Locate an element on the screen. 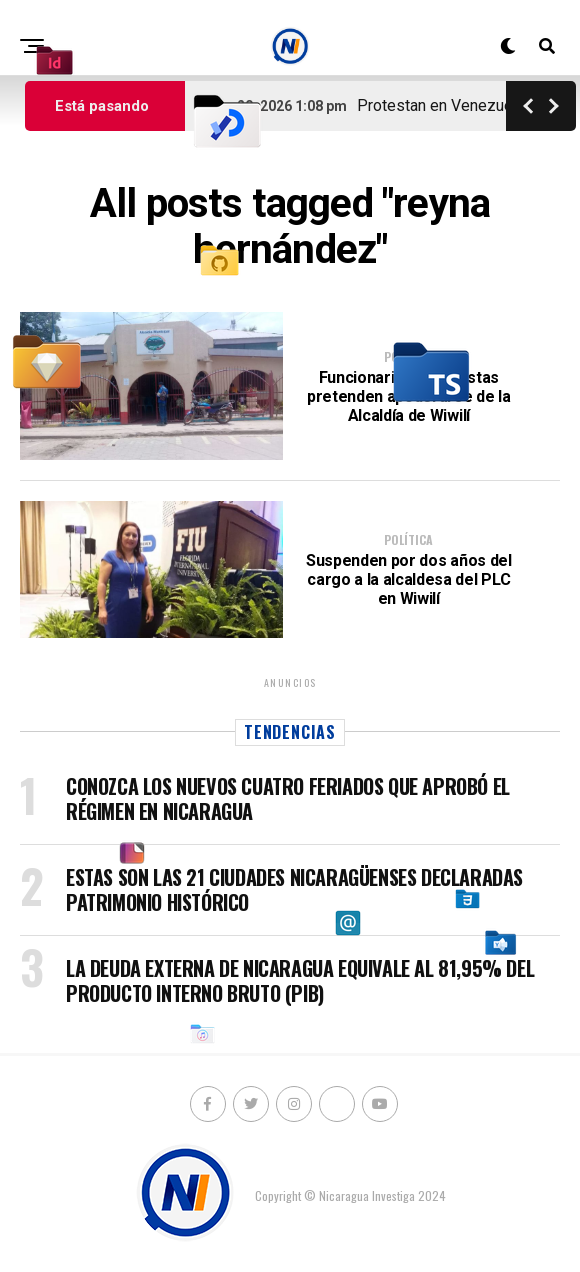 This screenshot has height=1272, width=580. open sketch app project files is located at coordinates (46, 363).